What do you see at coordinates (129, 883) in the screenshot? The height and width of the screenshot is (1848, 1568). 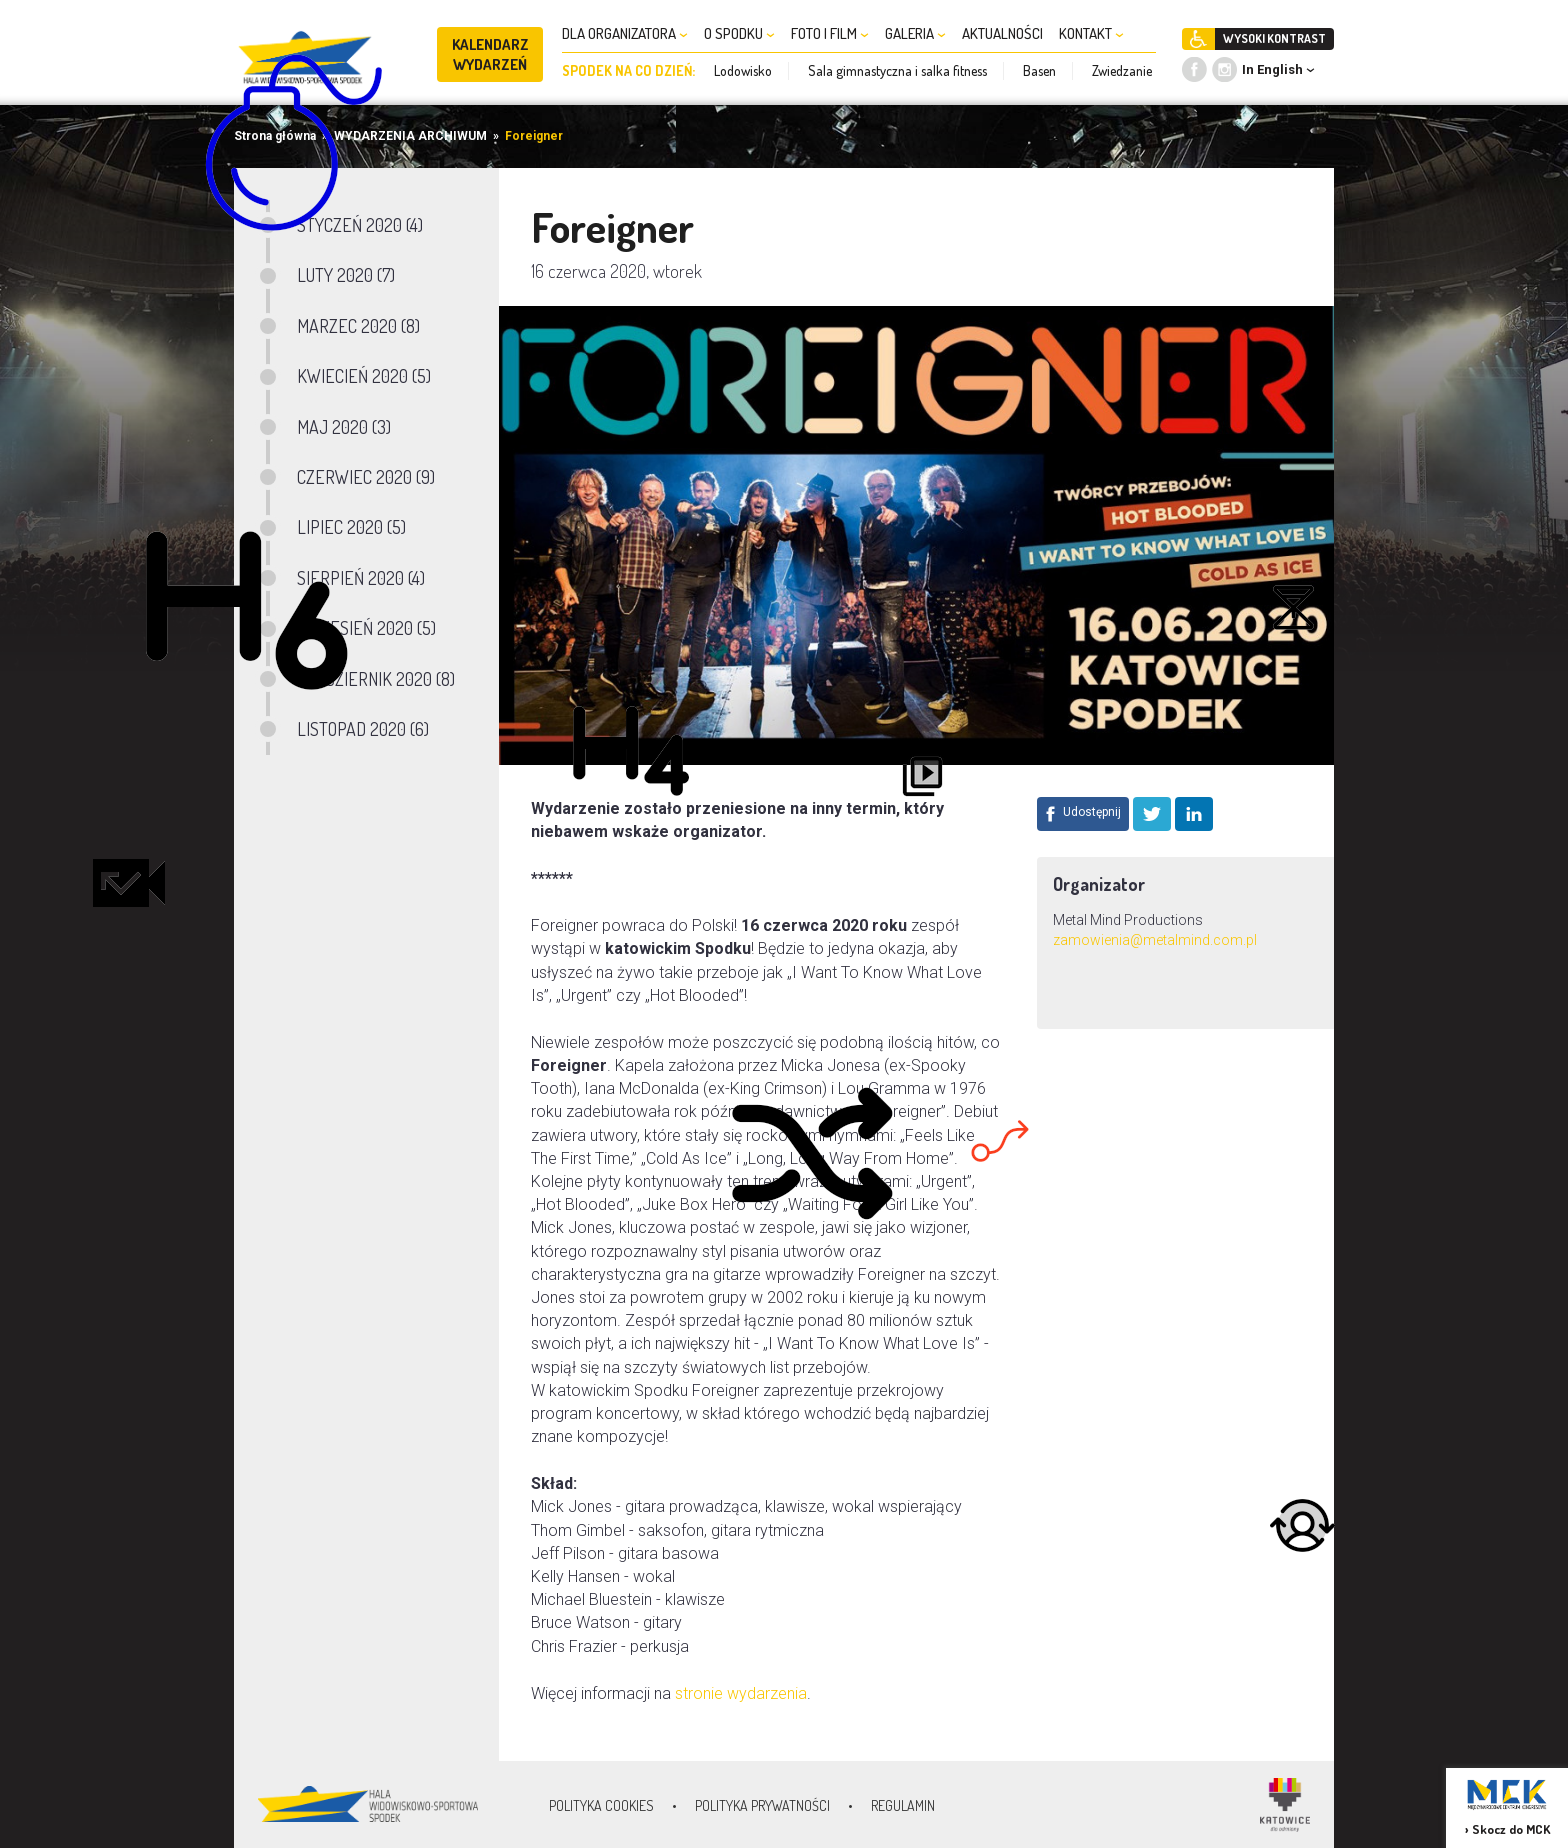 I see `indicates a missed video call` at bounding box center [129, 883].